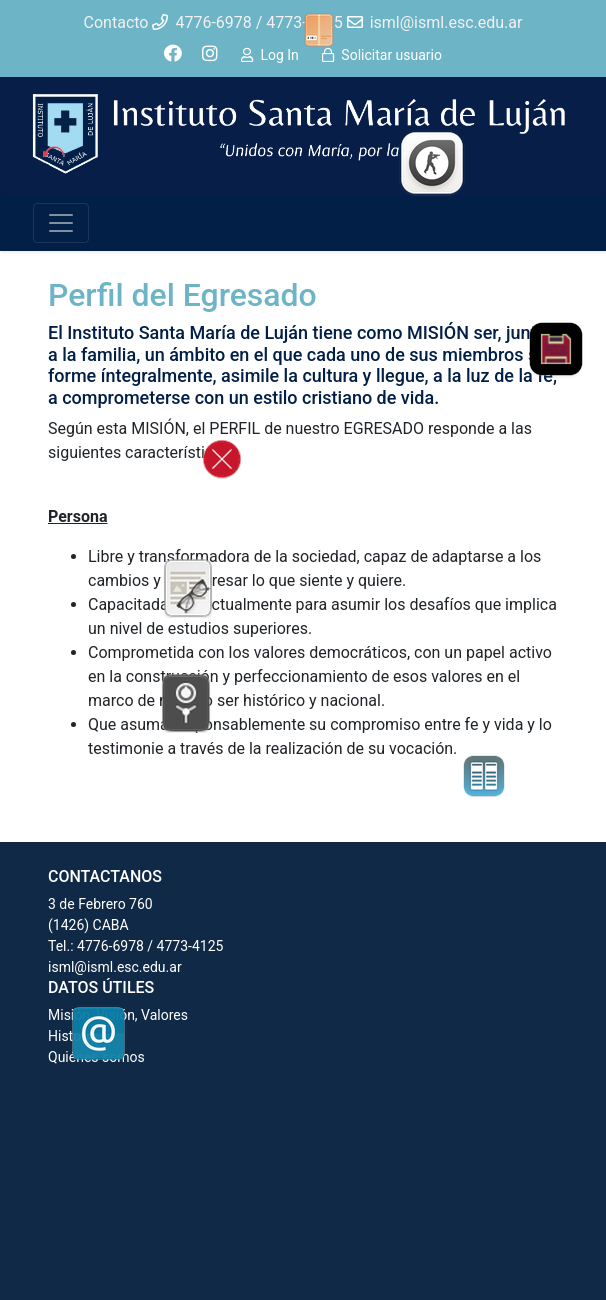  What do you see at coordinates (98, 1033) in the screenshot?
I see `manage online accounts and connected services` at bounding box center [98, 1033].